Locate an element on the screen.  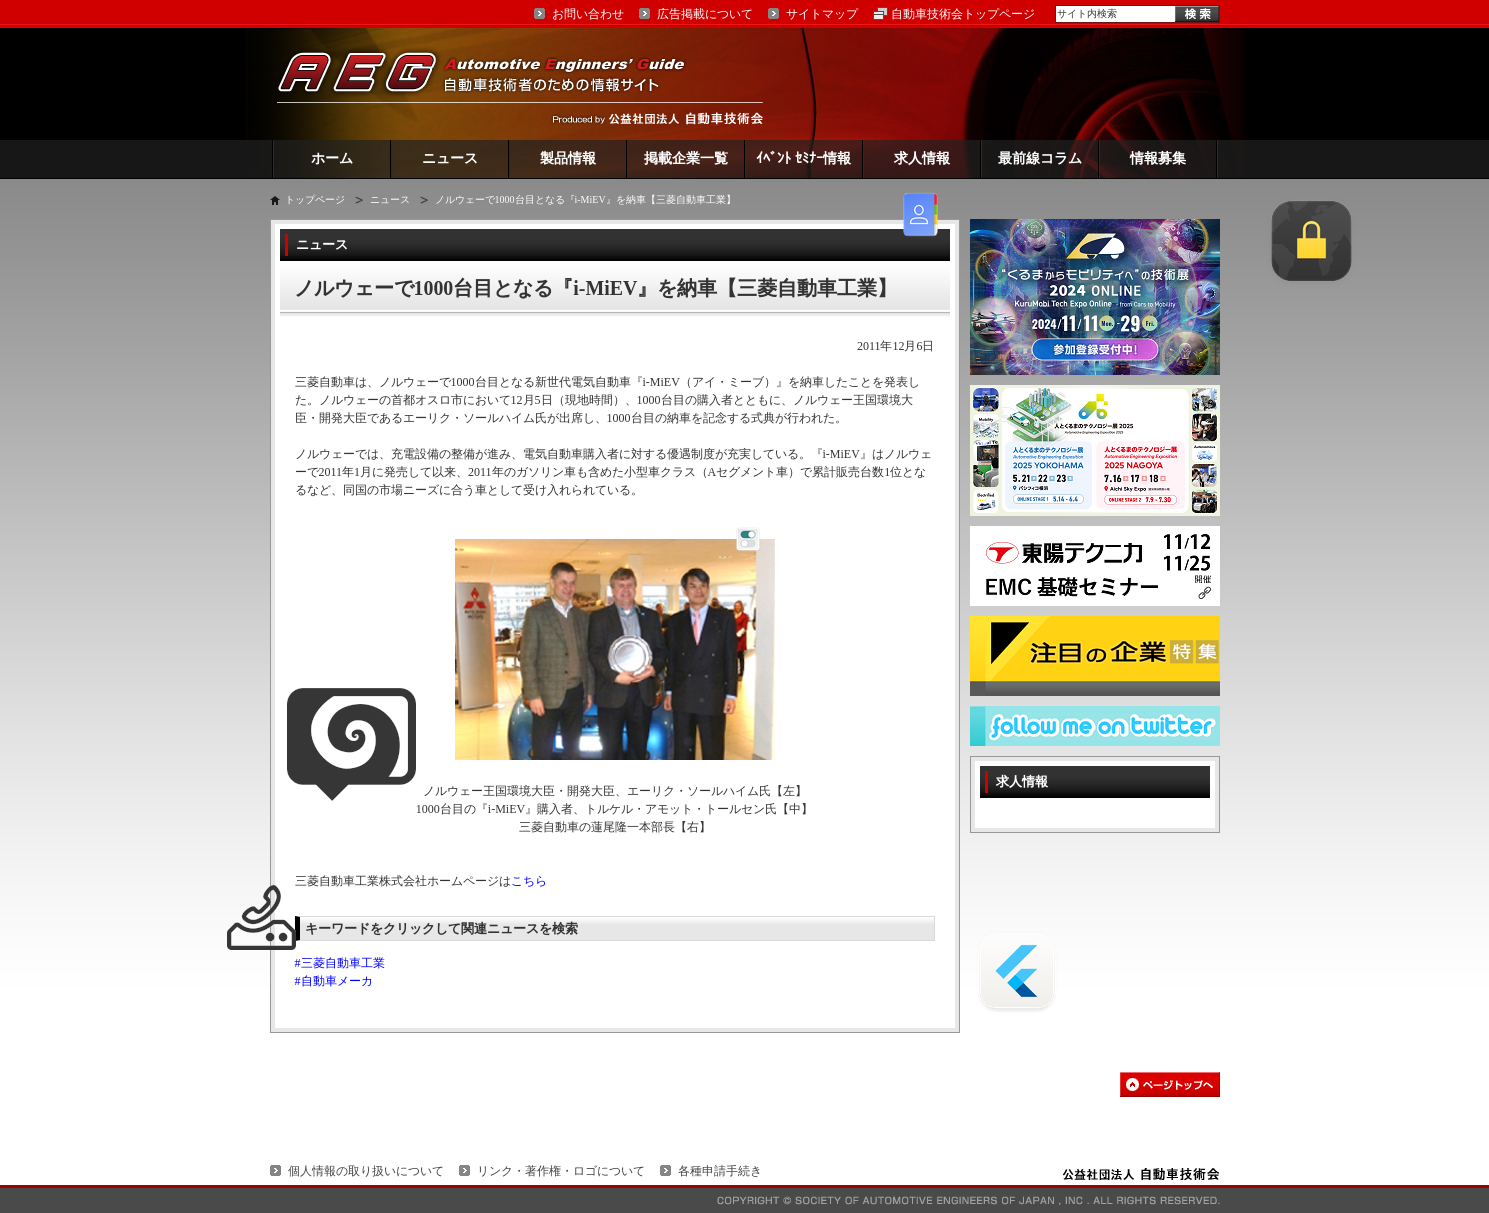
indicates modem or dial-up connection status is located at coordinates (261, 915).